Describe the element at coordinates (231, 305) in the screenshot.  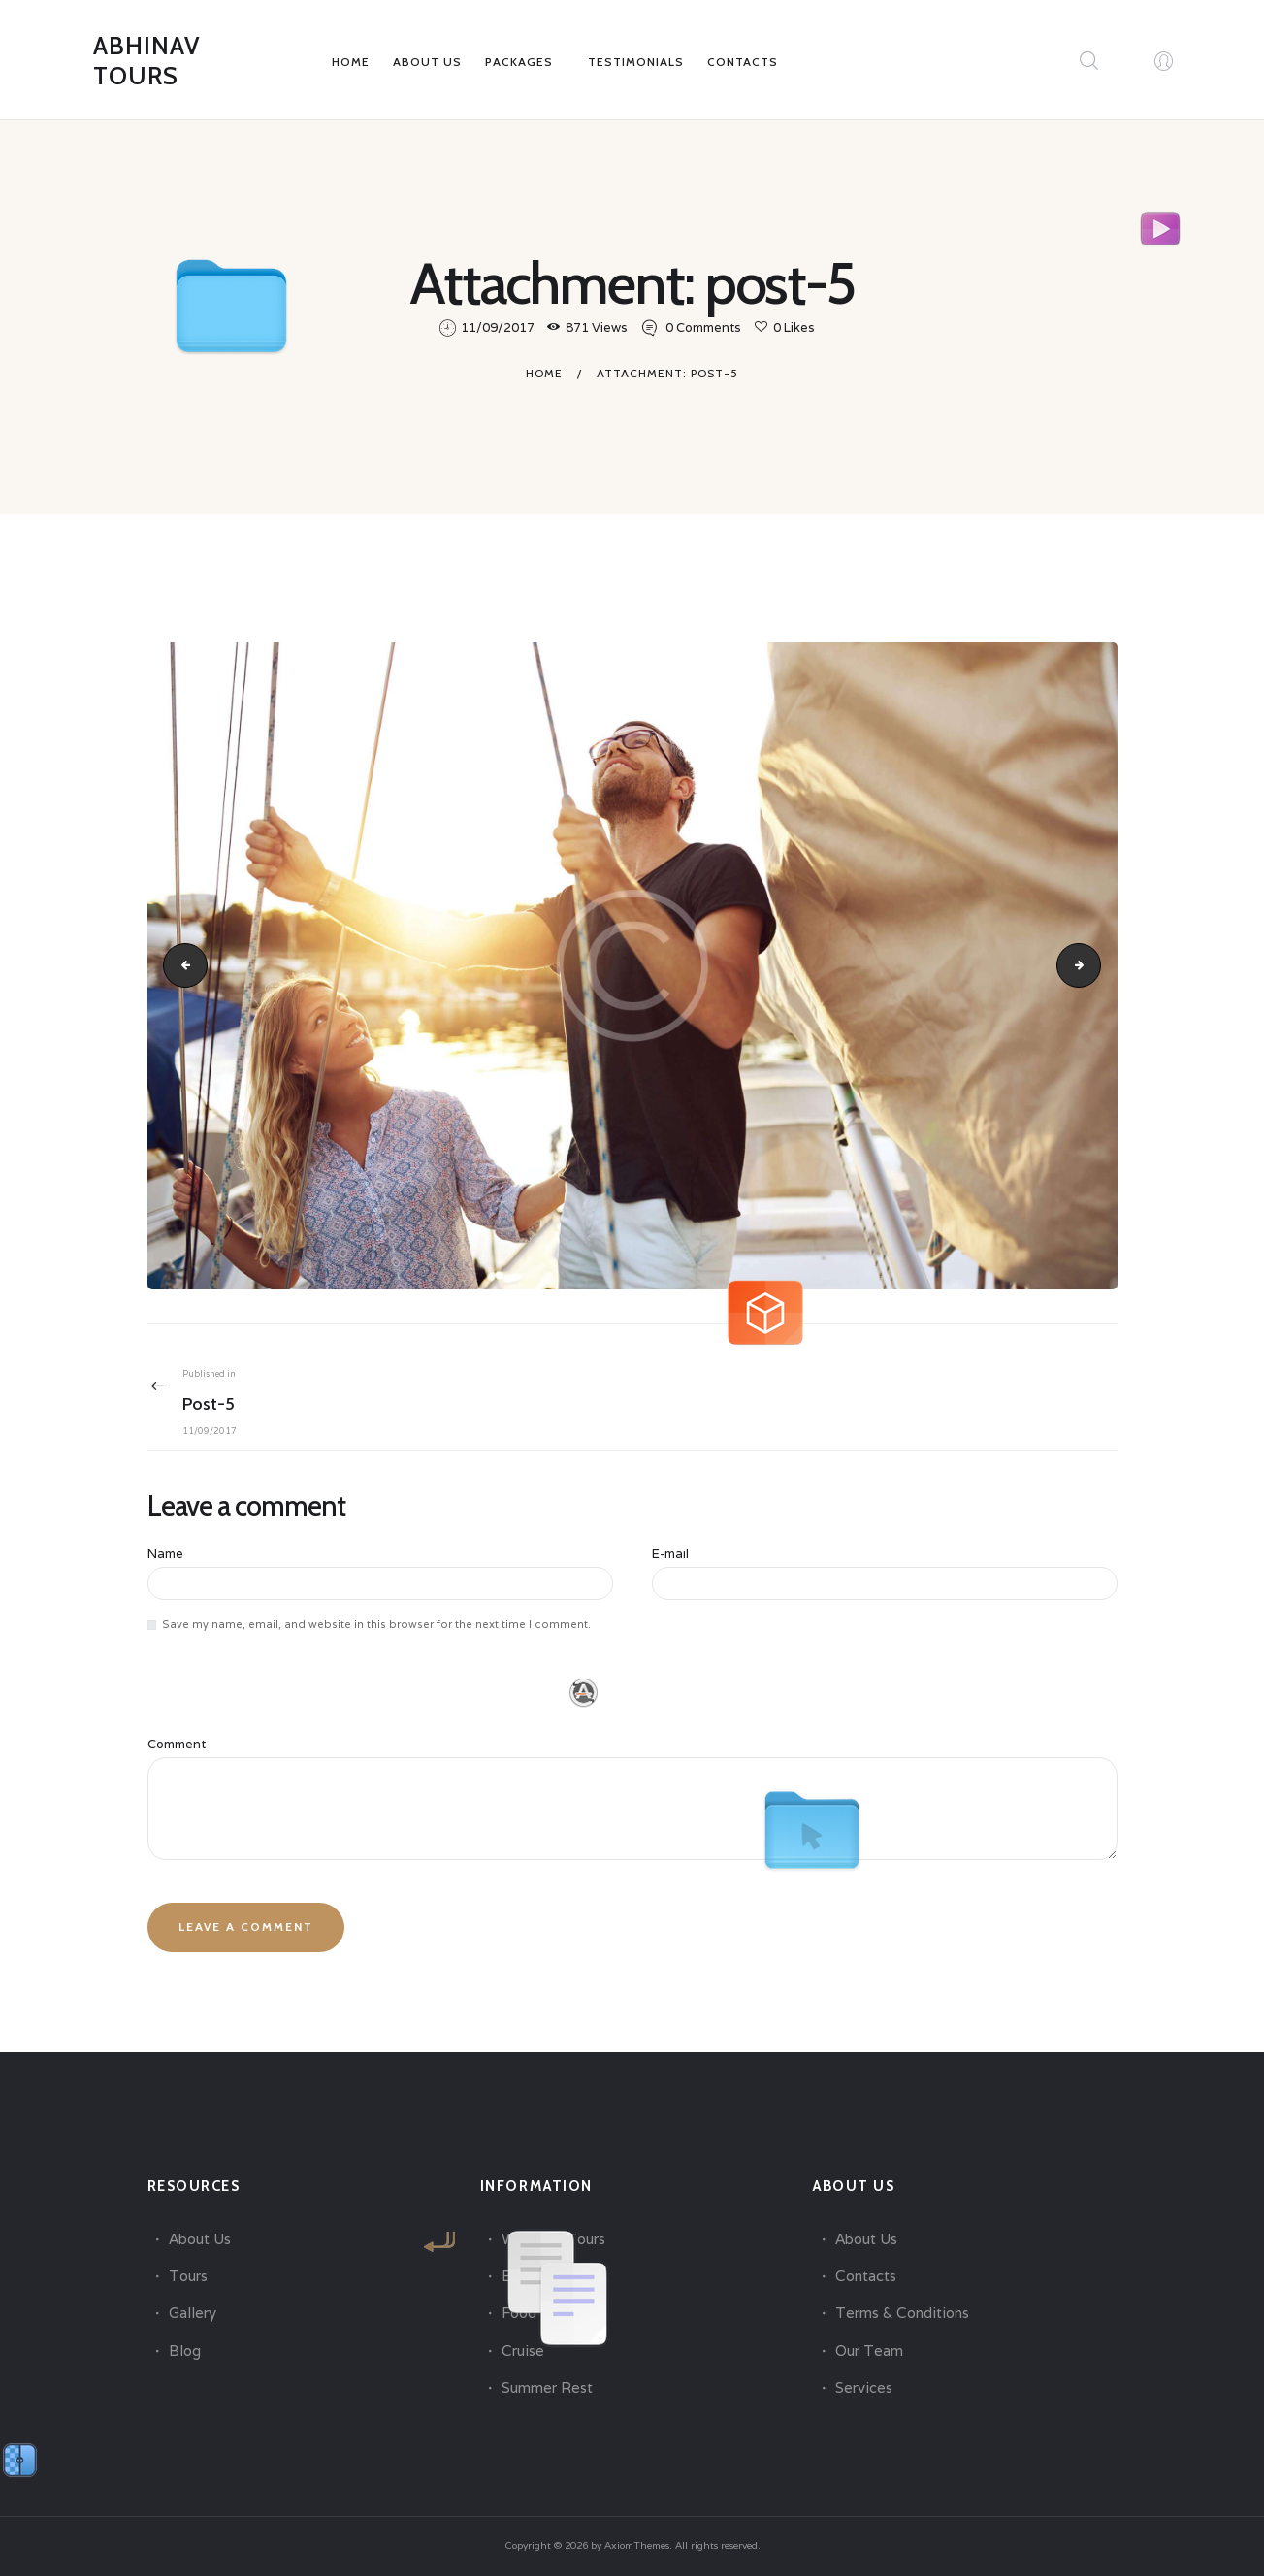
I see `open the folder app to browse files` at that location.